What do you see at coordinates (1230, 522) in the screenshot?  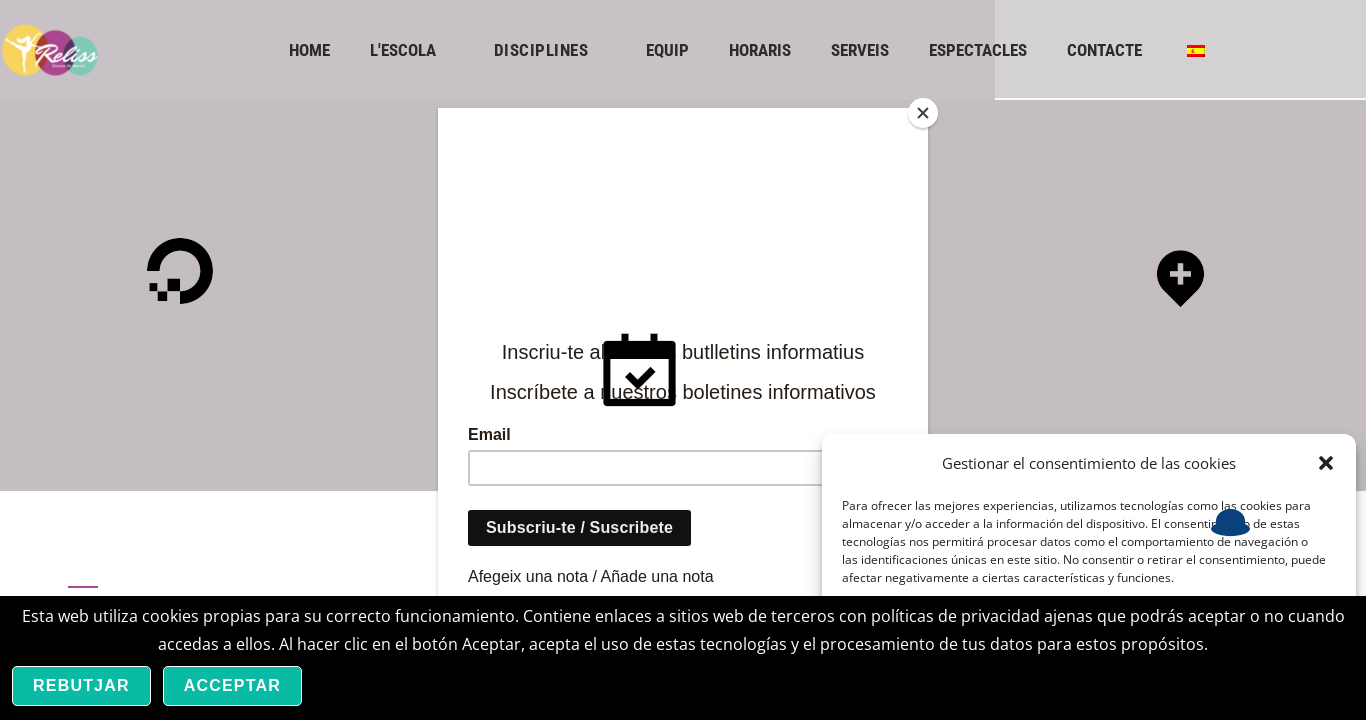 I see `open Alfred app` at bounding box center [1230, 522].